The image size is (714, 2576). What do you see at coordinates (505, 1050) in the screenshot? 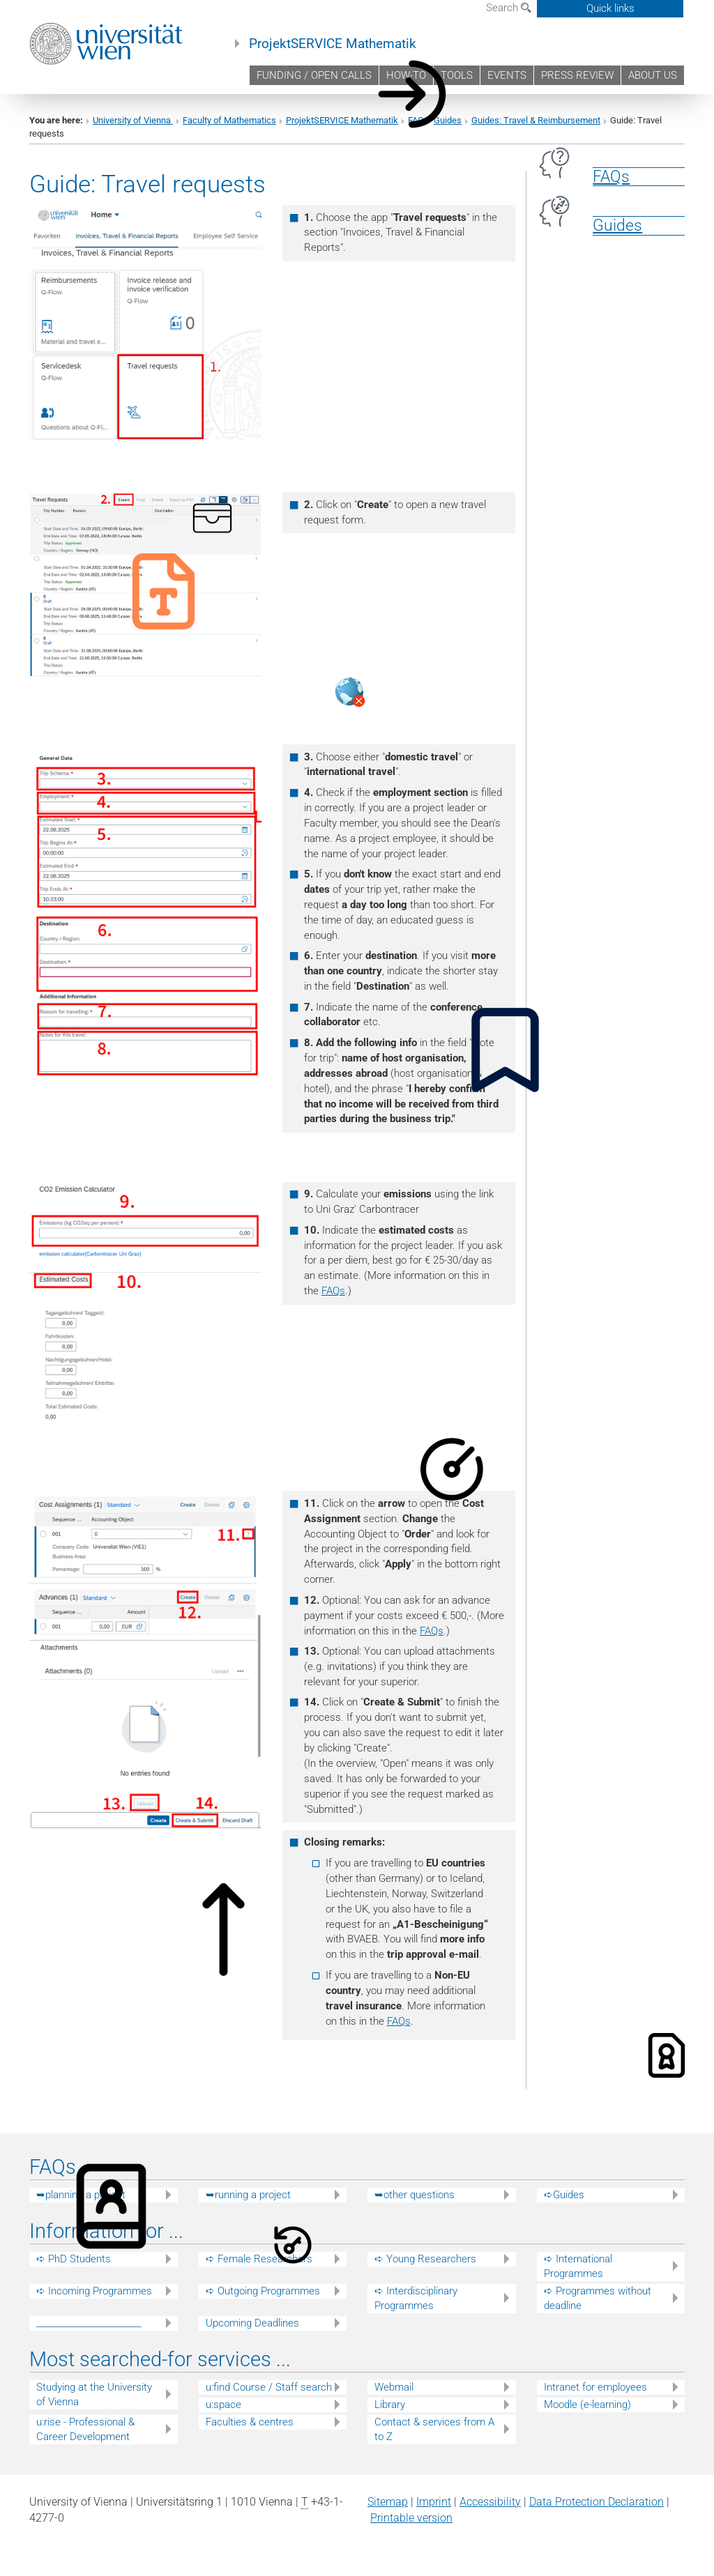
I see `save this item for later` at bounding box center [505, 1050].